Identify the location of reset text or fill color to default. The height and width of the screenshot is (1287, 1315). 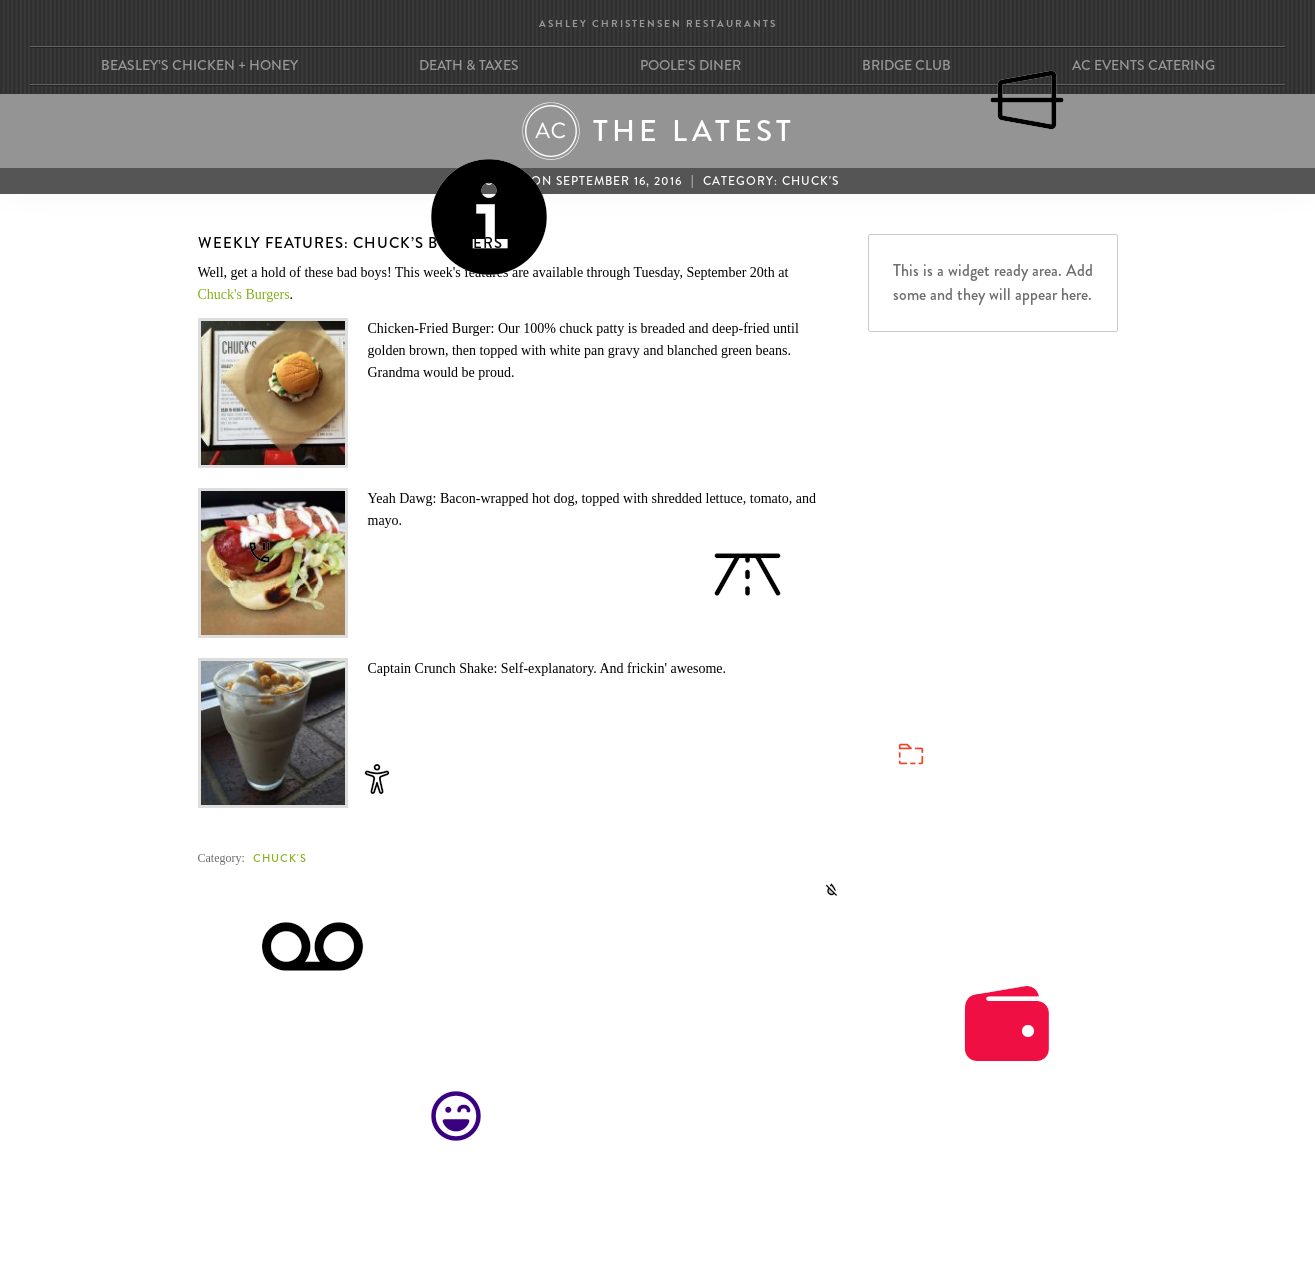
(831, 889).